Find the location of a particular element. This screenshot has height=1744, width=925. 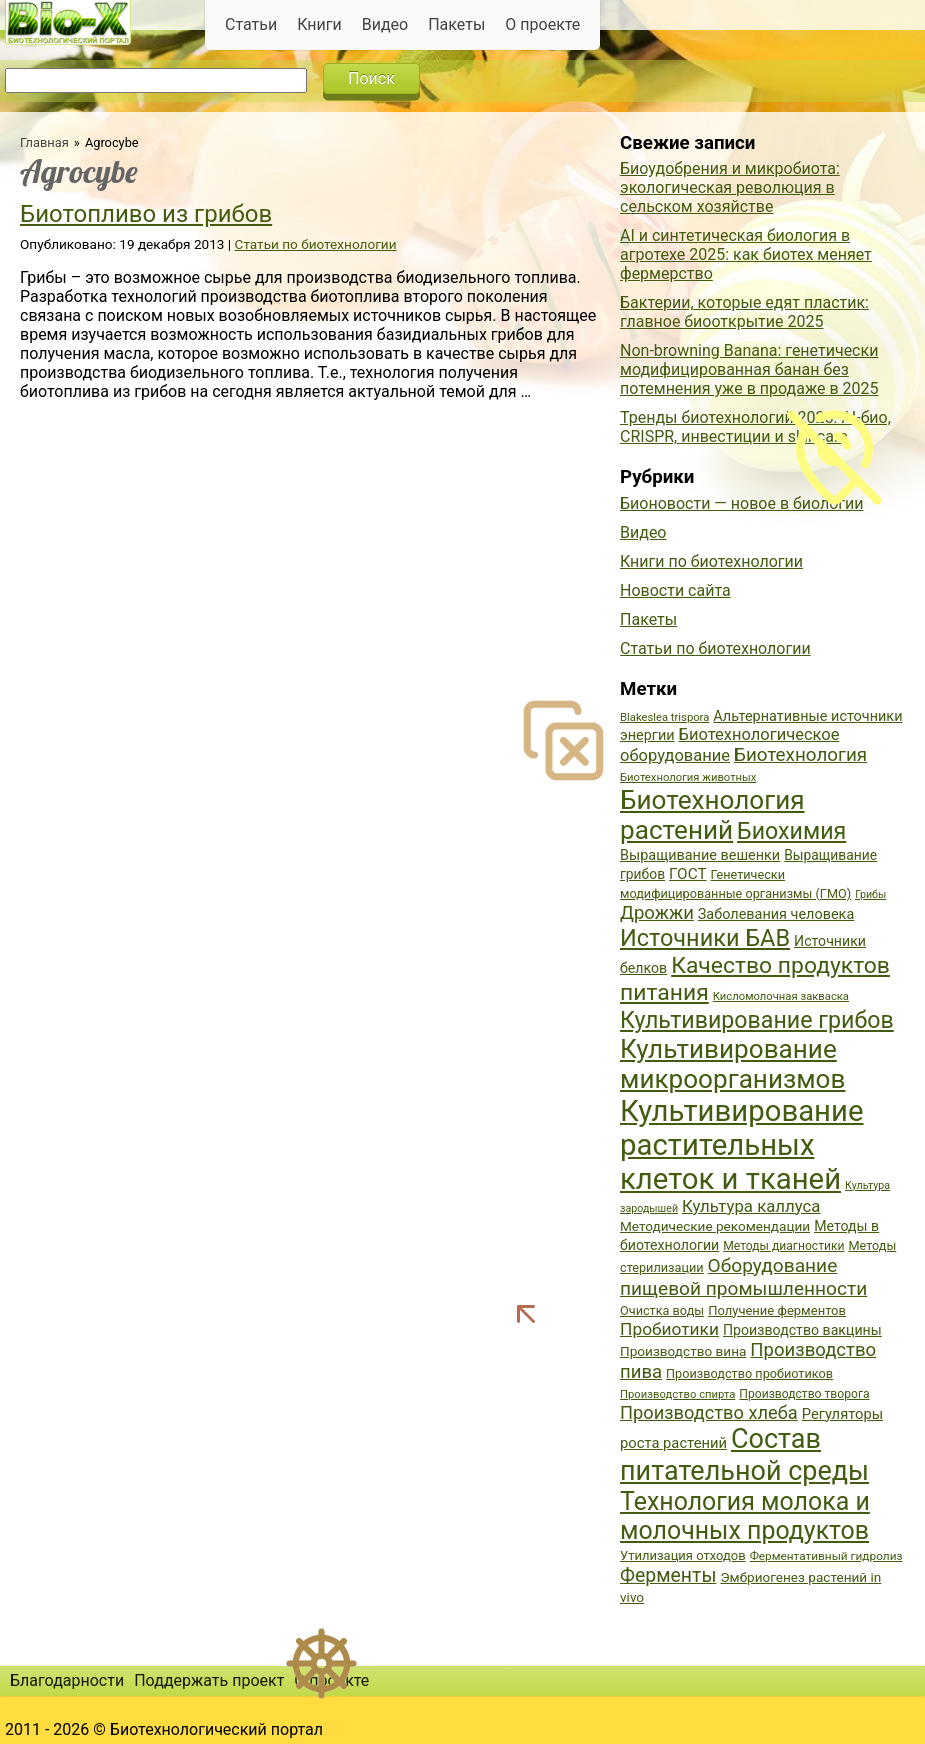

disable location services is located at coordinates (834, 457).